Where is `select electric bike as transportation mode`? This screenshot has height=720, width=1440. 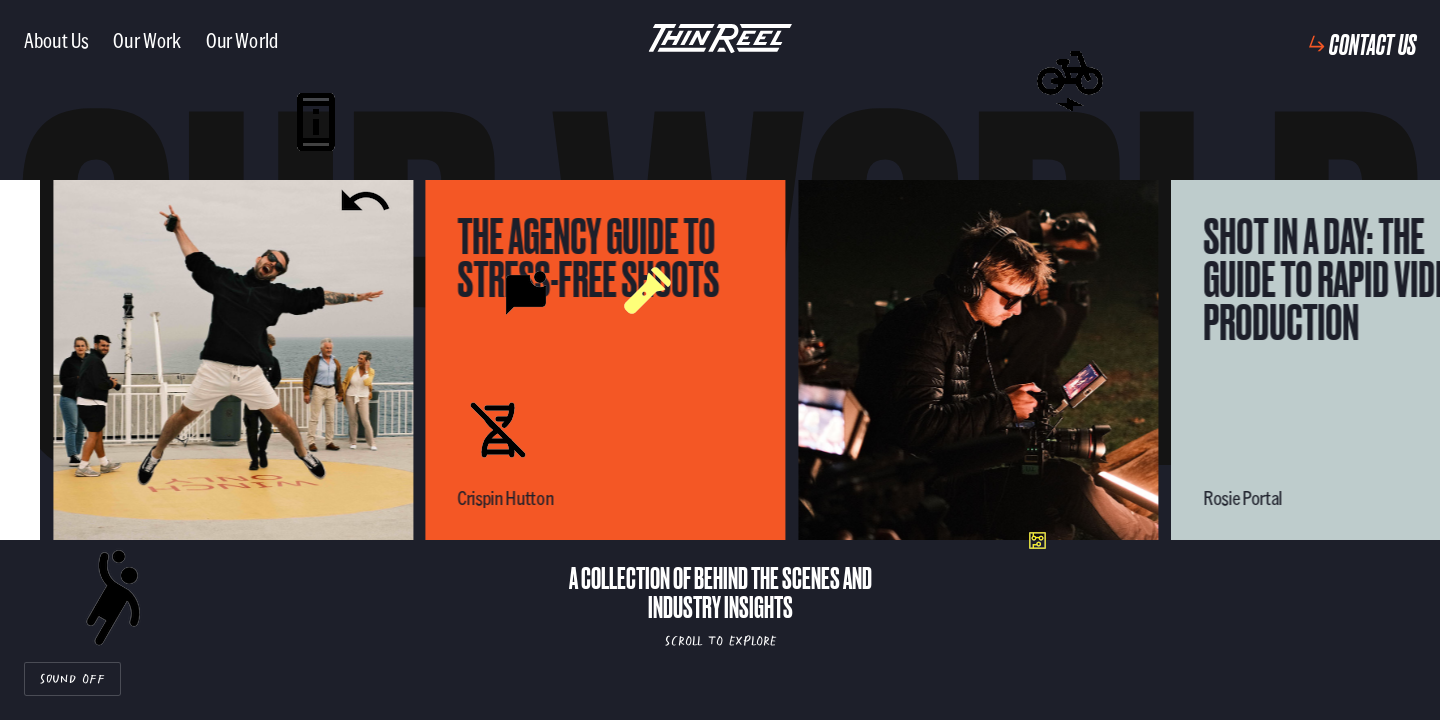
select electric bike as transportation mode is located at coordinates (1070, 81).